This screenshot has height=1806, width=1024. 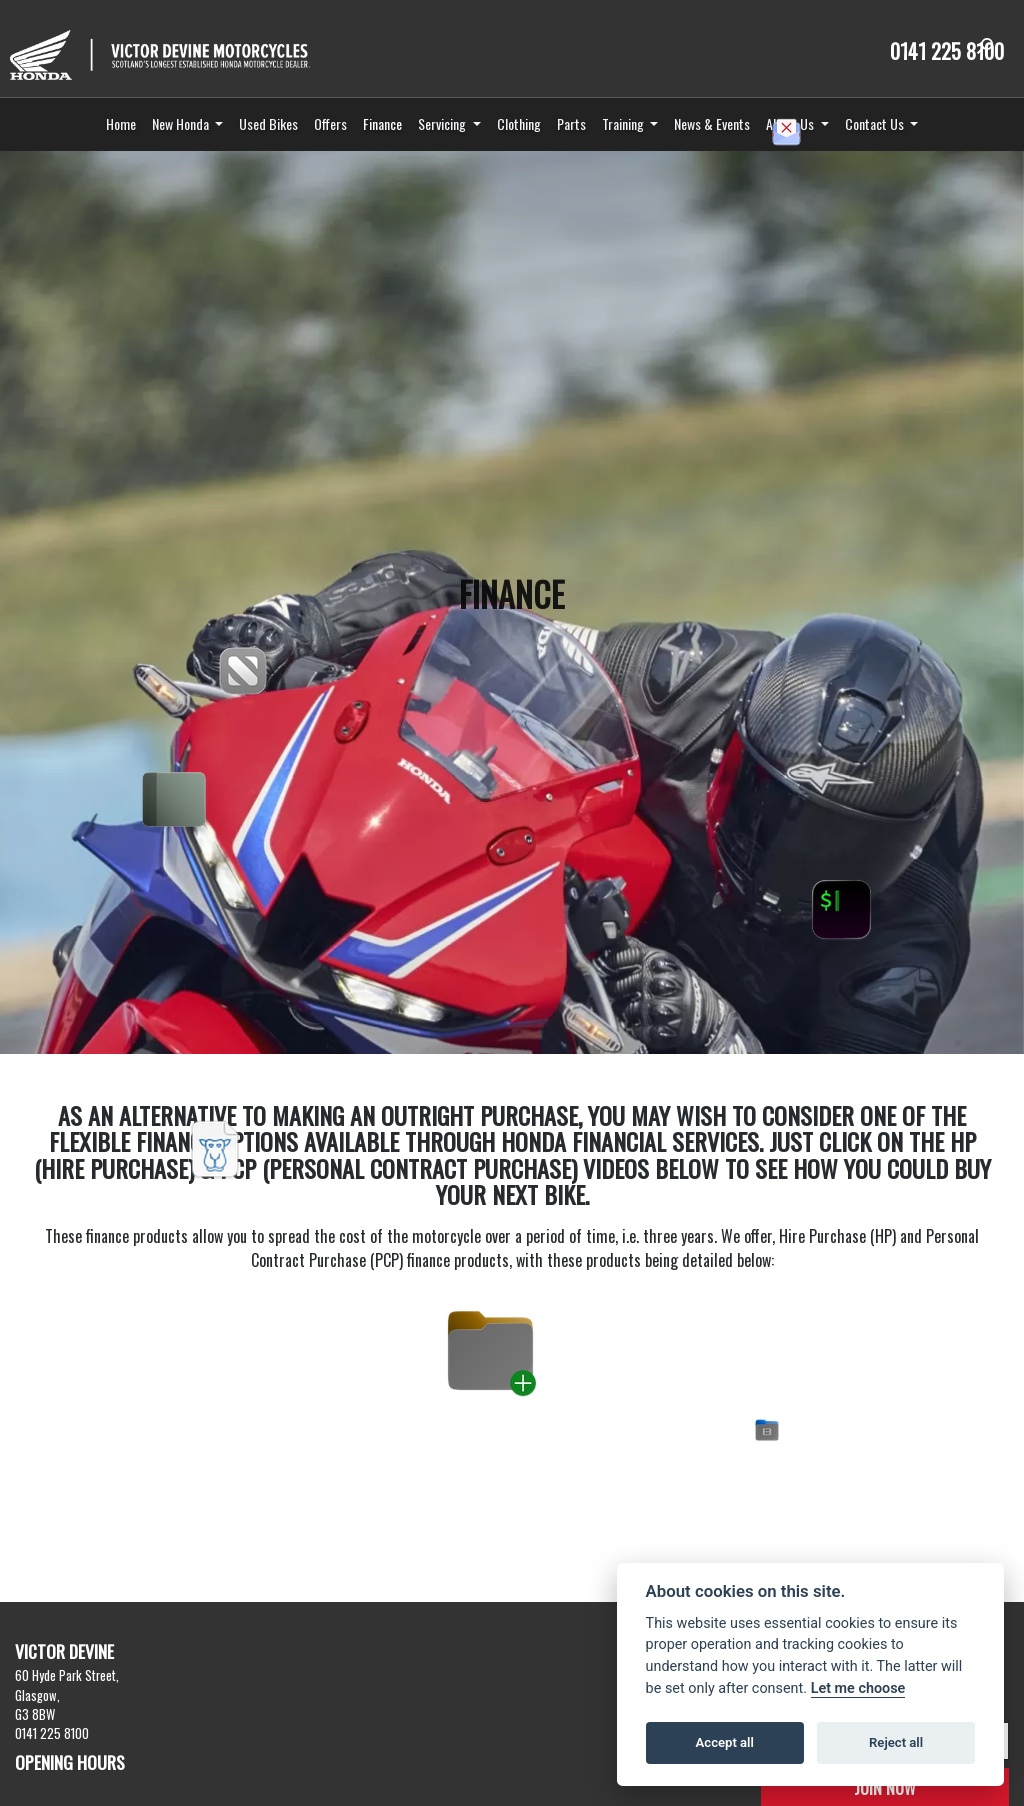 What do you see at coordinates (174, 797) in the screenshot?
I see `access your desktop folder` at bounding box center [174, 797].